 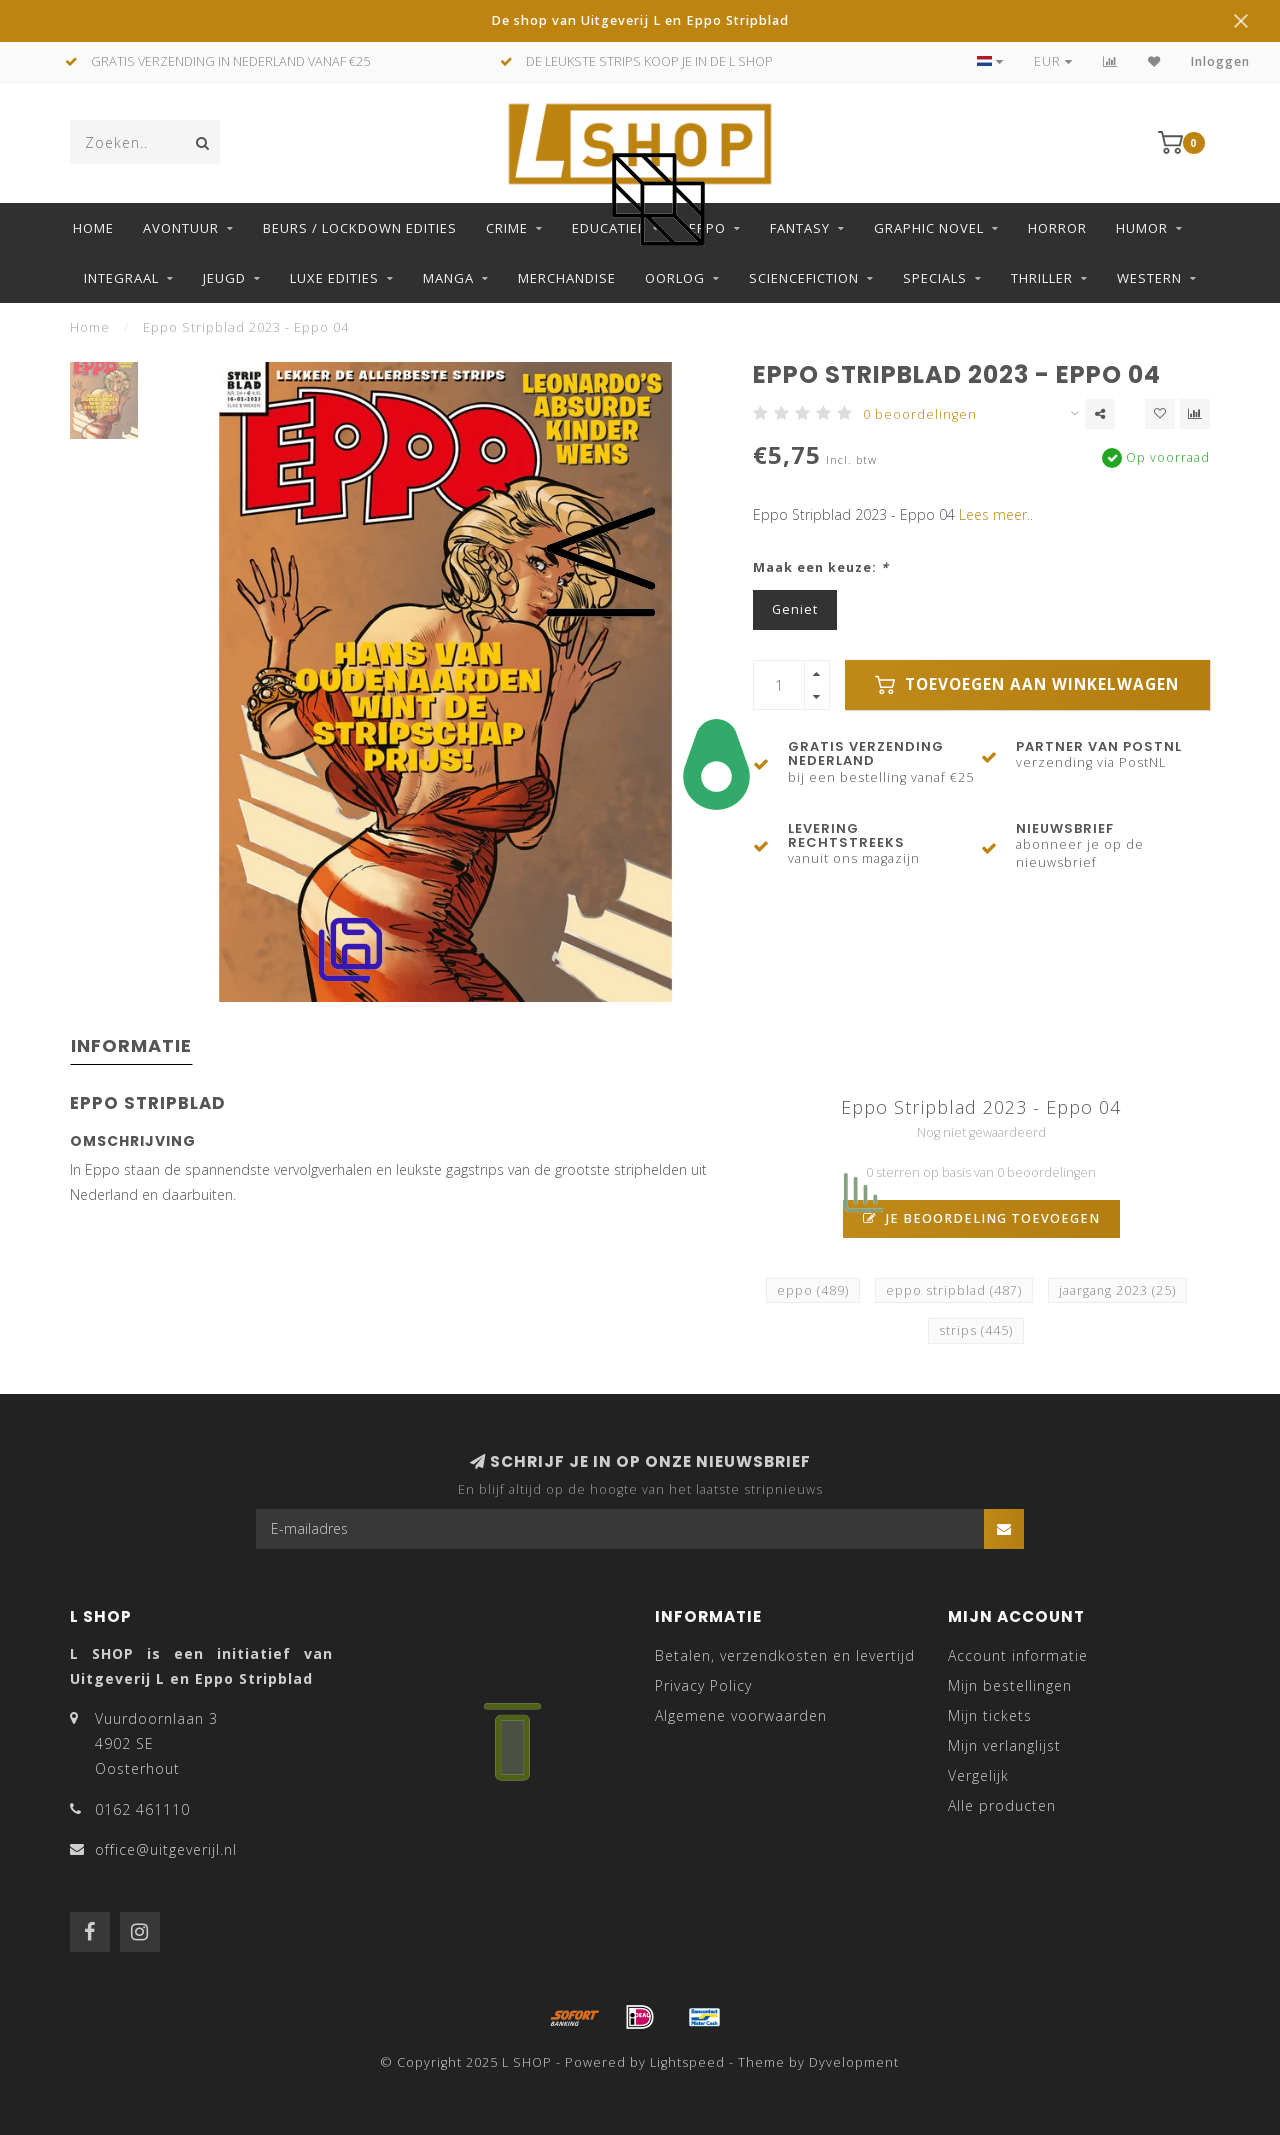 What do you see at coordinates (512, 1740) in the screenshot?
I see `align element to top edge` at bounding box center [512, 1740].